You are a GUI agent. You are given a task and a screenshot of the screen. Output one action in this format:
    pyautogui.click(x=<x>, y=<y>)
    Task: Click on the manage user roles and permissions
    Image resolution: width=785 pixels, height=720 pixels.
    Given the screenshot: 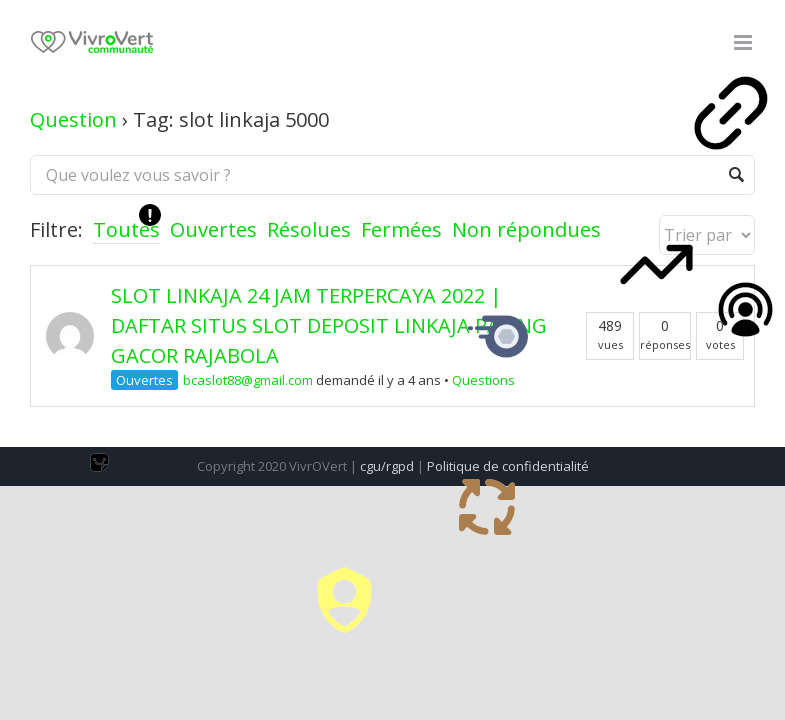 What is the action you would take?
    pyautogui.click(x=344, y=600)
    